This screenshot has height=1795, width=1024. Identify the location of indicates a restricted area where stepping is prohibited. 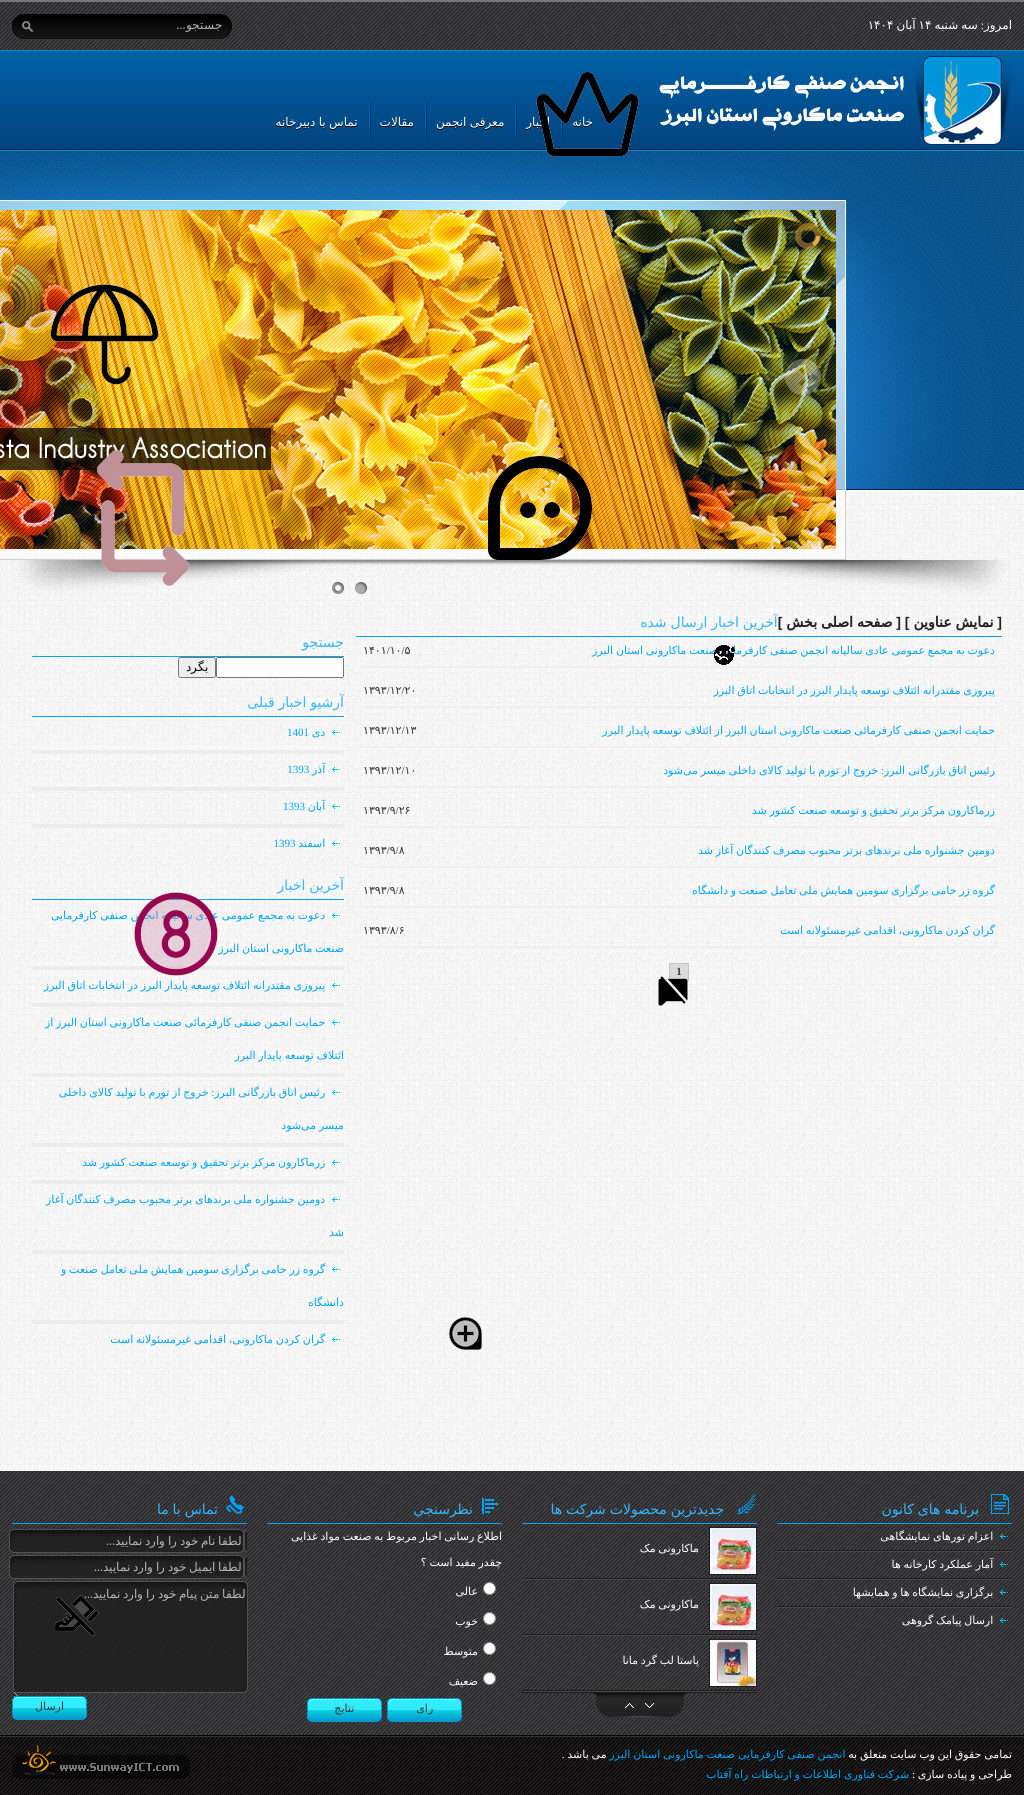
(77, 1615).